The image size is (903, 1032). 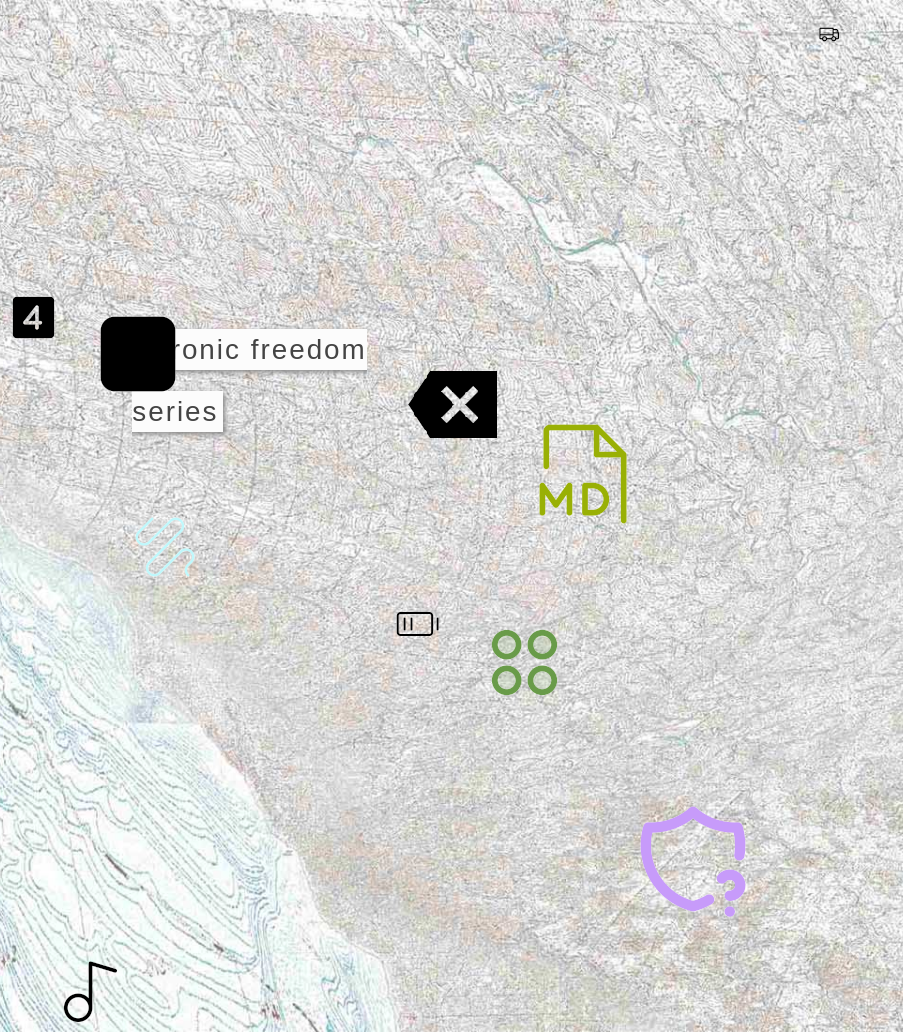 What do you see at coordinates (585, 474) in the screenshot?
I see `open a markdown file` at bounding box center [585, 474].